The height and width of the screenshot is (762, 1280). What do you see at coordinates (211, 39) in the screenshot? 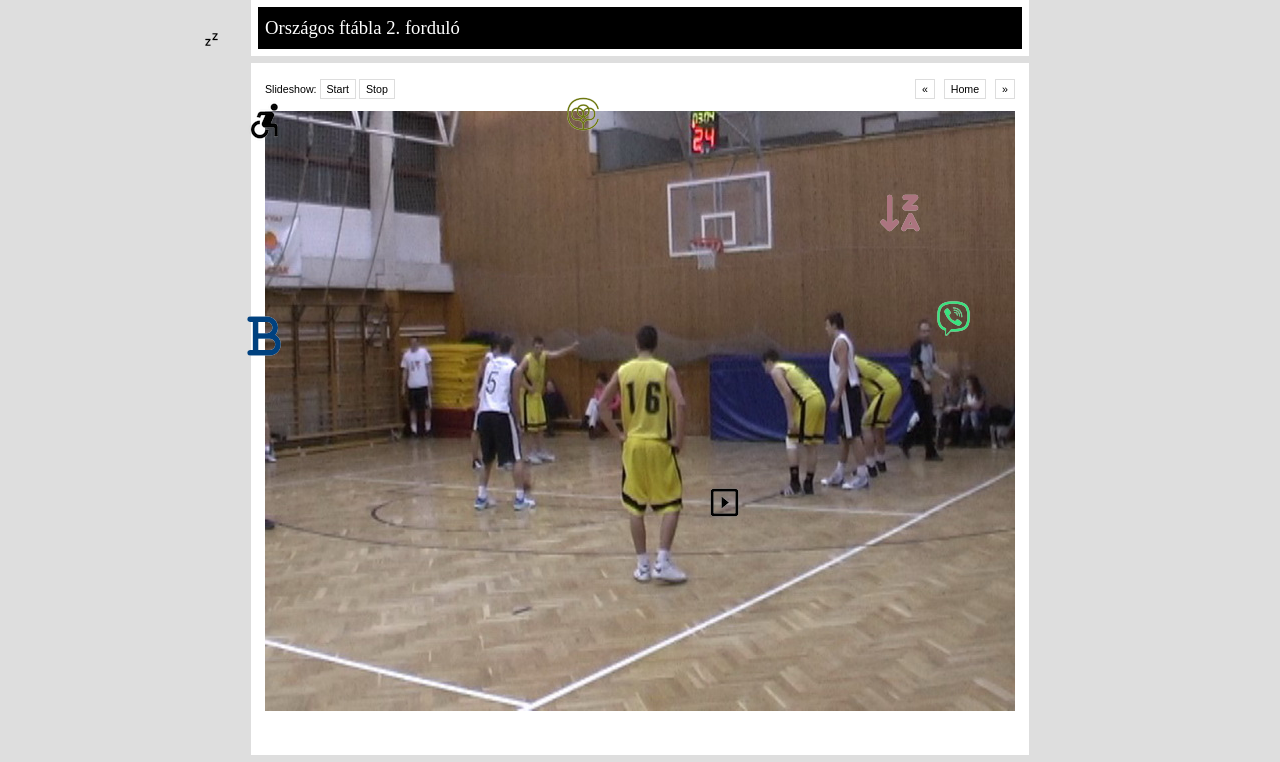
I see `indicates sleep mode or inactive state` at bounding box center [211, 39].